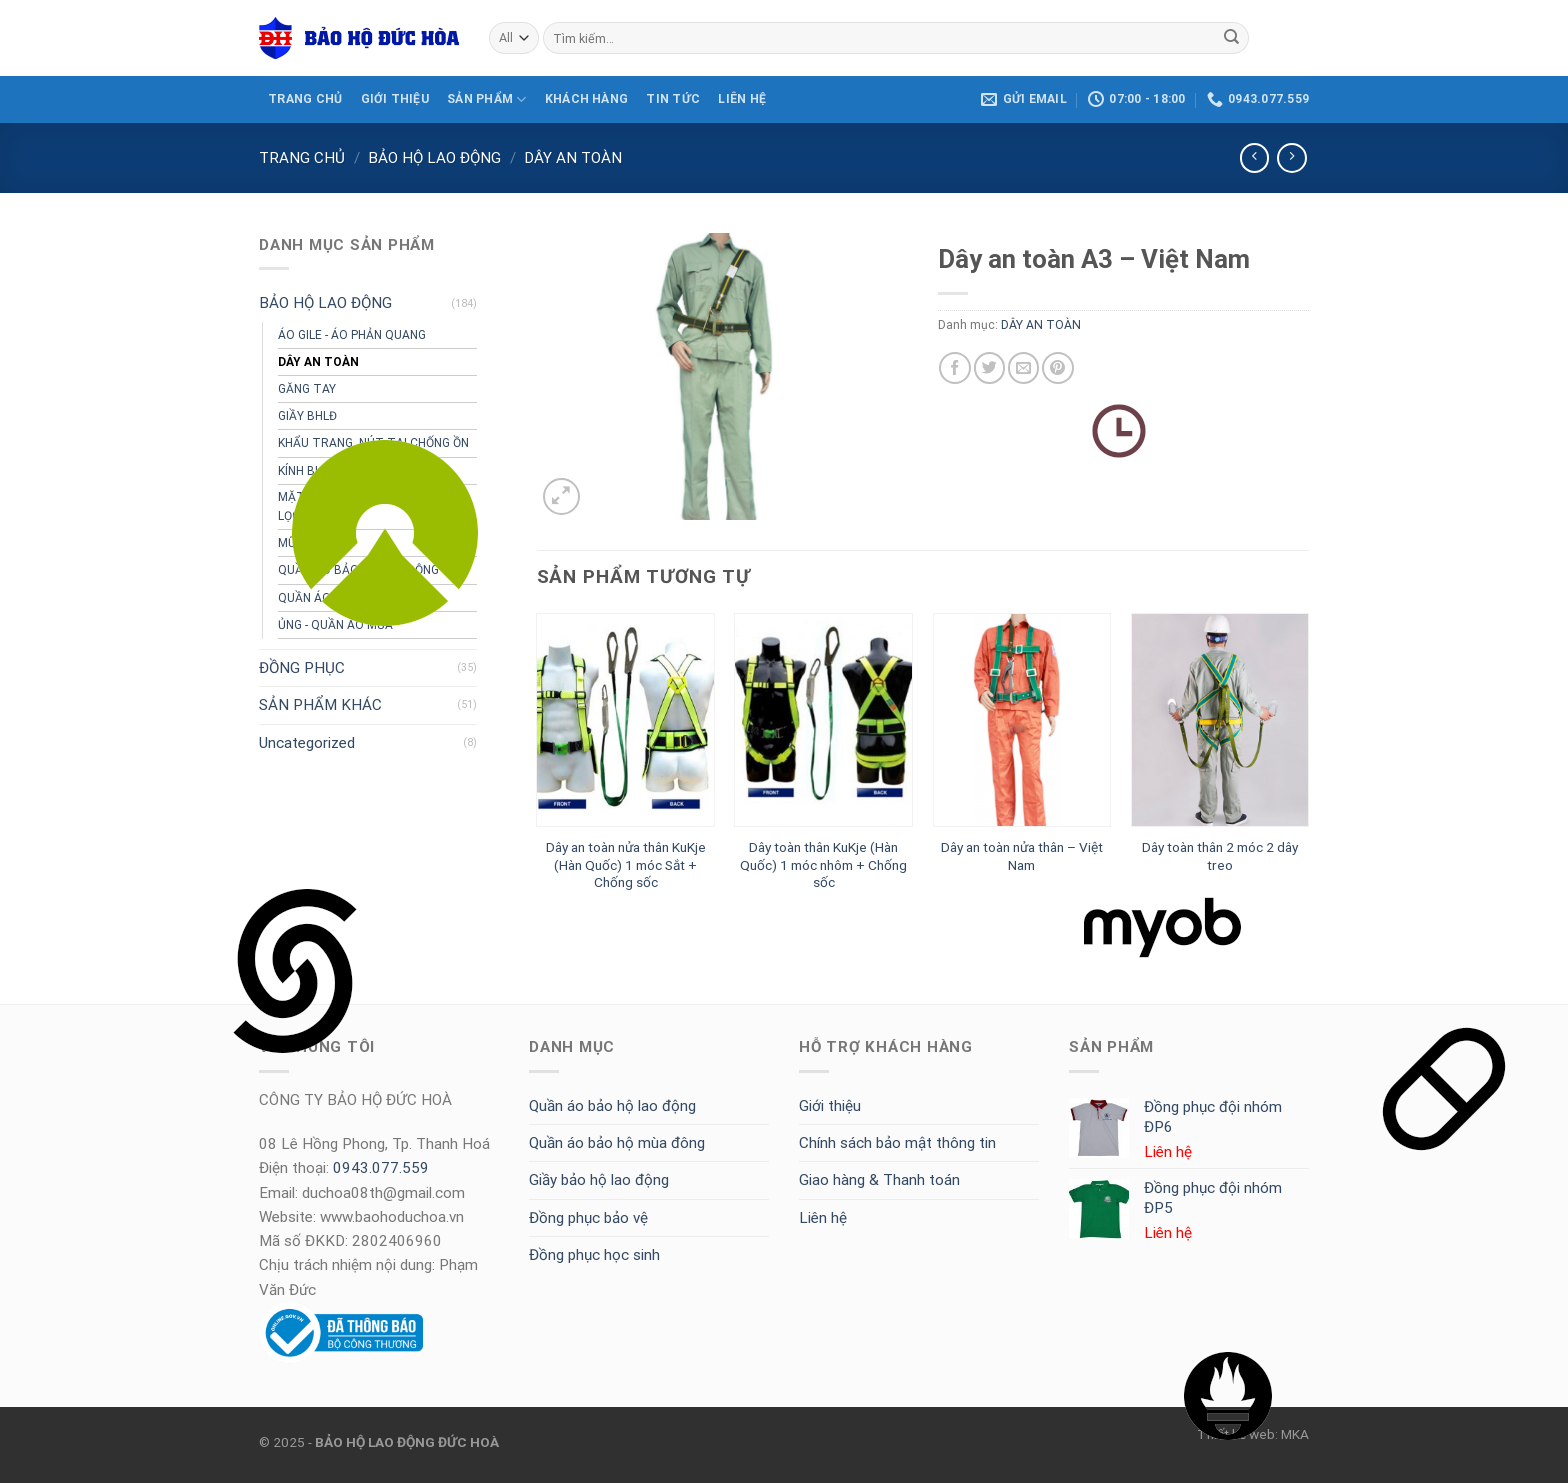  Describe the element at coordinates (1444, 1089) in the screenshot. I see `view medication information` at that location.